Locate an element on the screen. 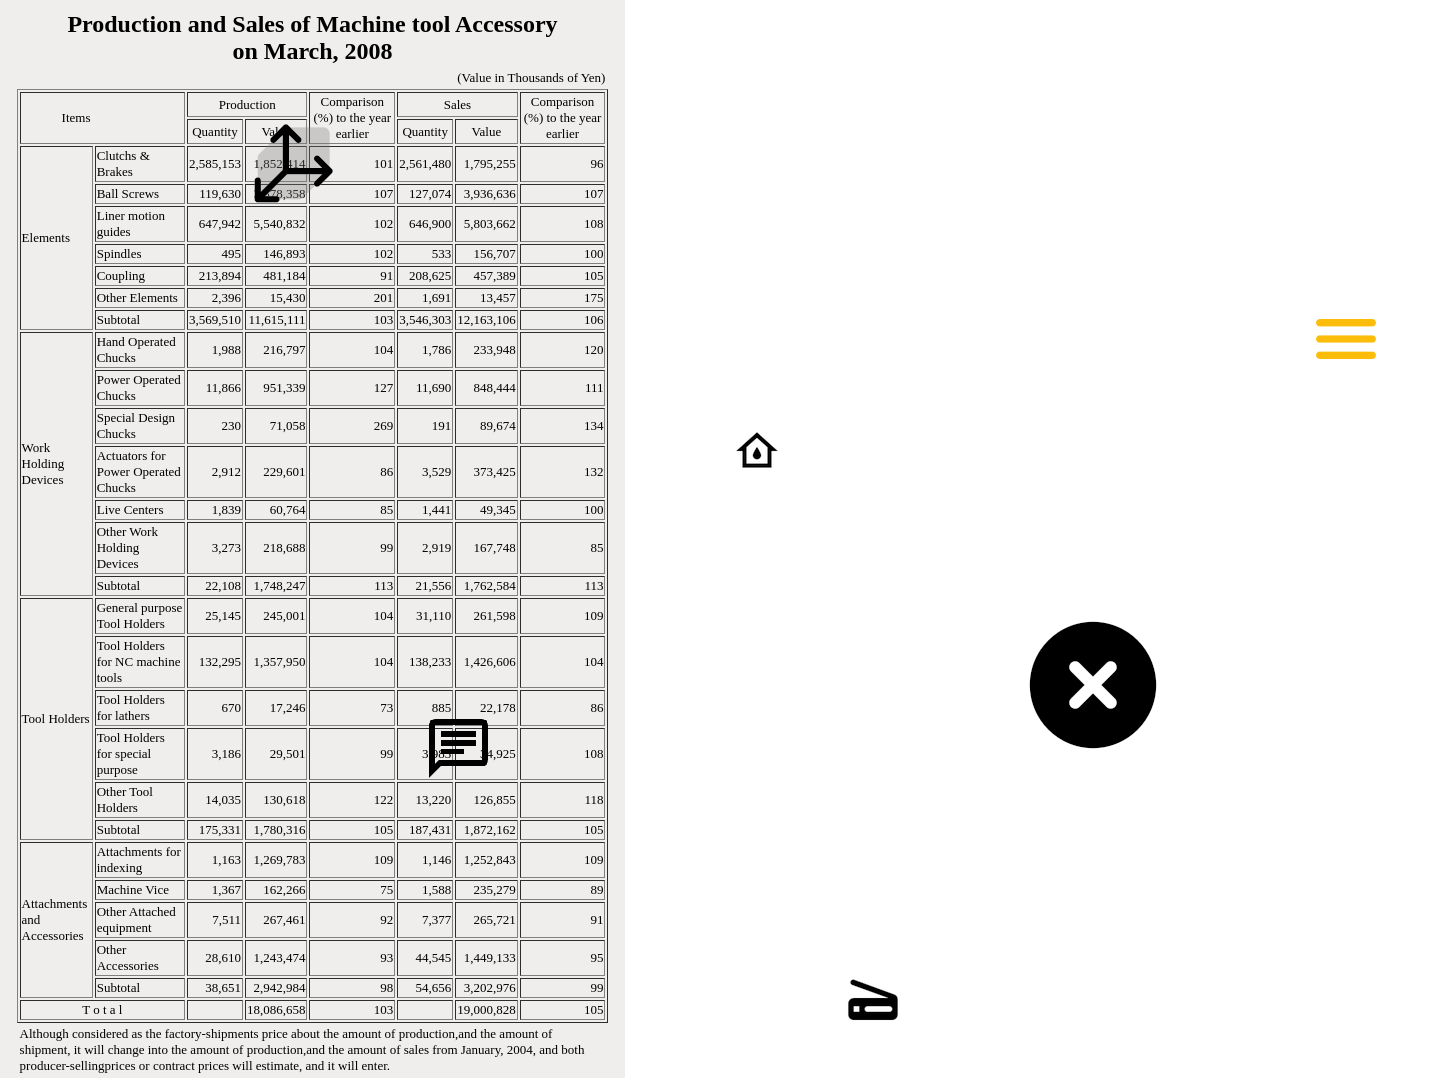  close or dismiss a dialog is located at coordinates (1093, 685).